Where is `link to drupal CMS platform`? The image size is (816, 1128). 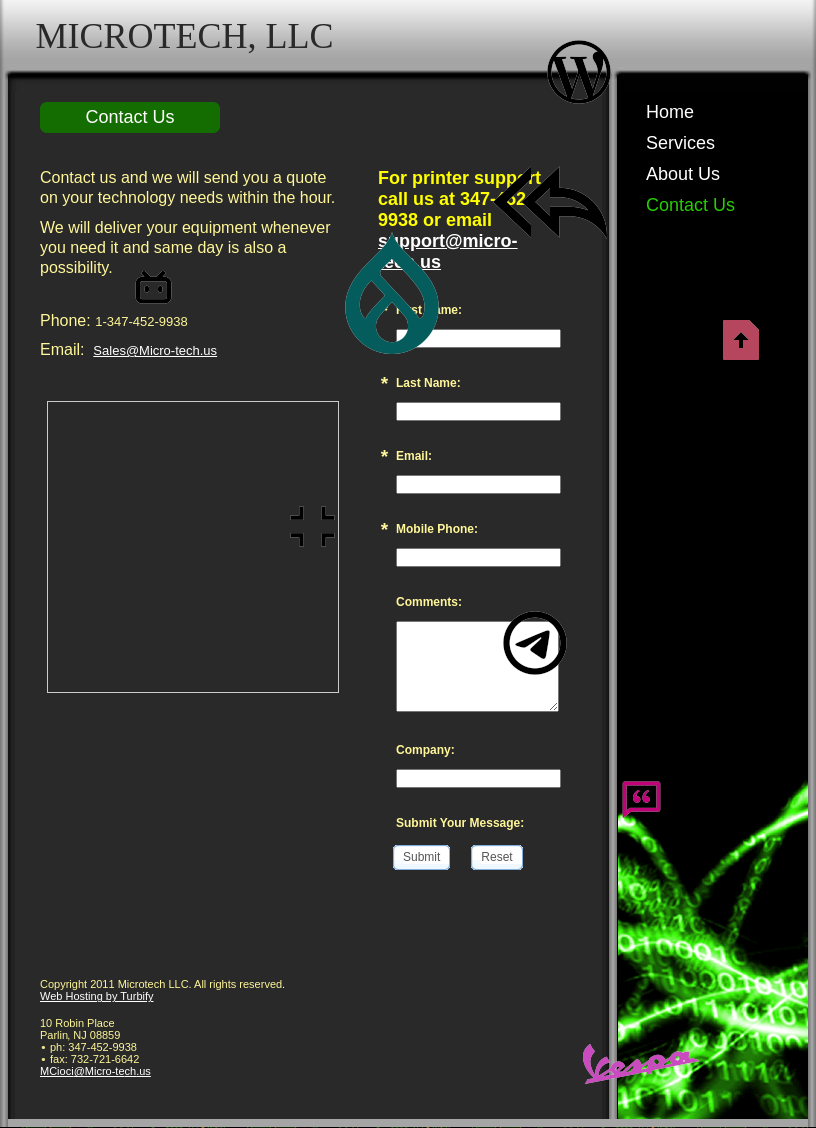
link to drupal CMS platform is located at coordinates (392, 293).